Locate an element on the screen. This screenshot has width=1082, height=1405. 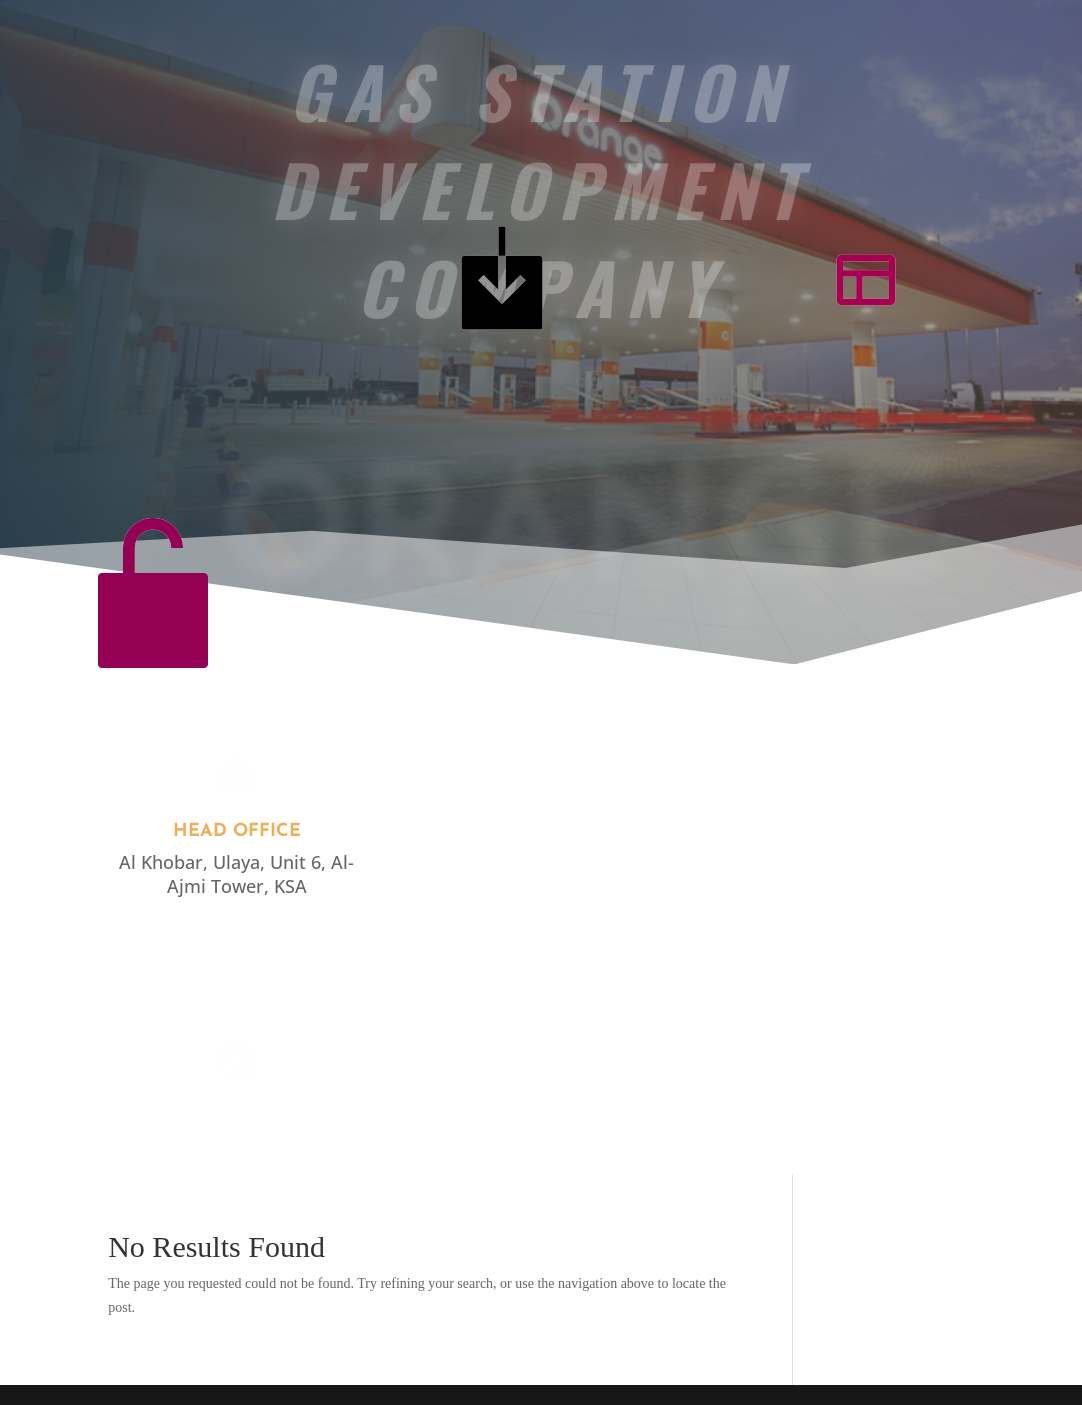
change page layout or view is located at coordinates (866, 280).